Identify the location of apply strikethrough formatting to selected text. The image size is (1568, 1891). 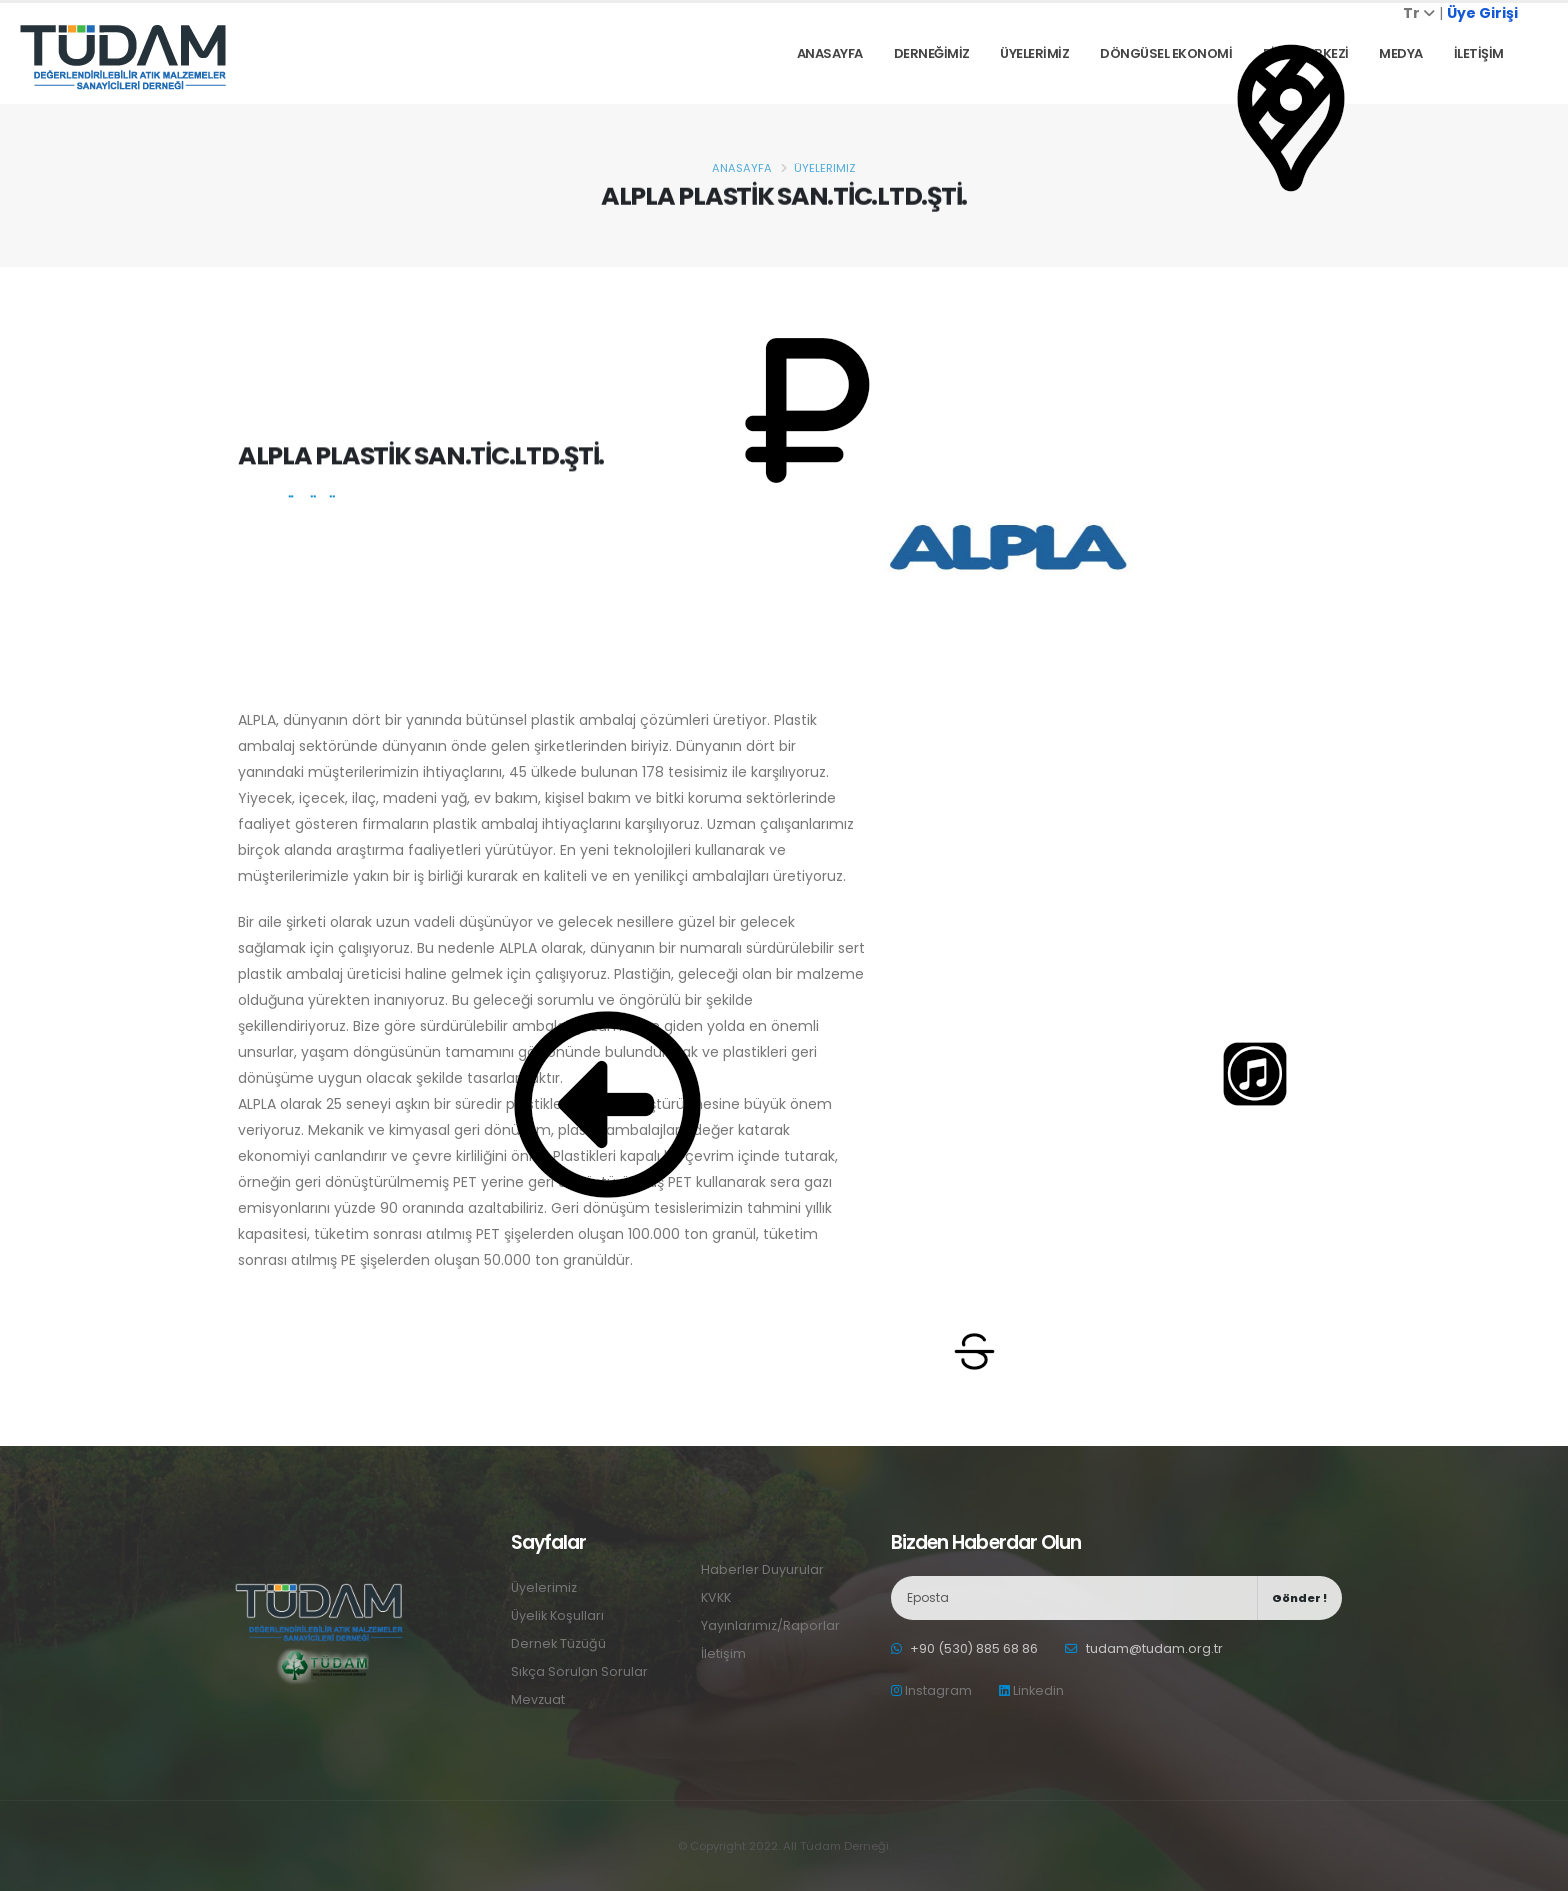
(974, 1351).